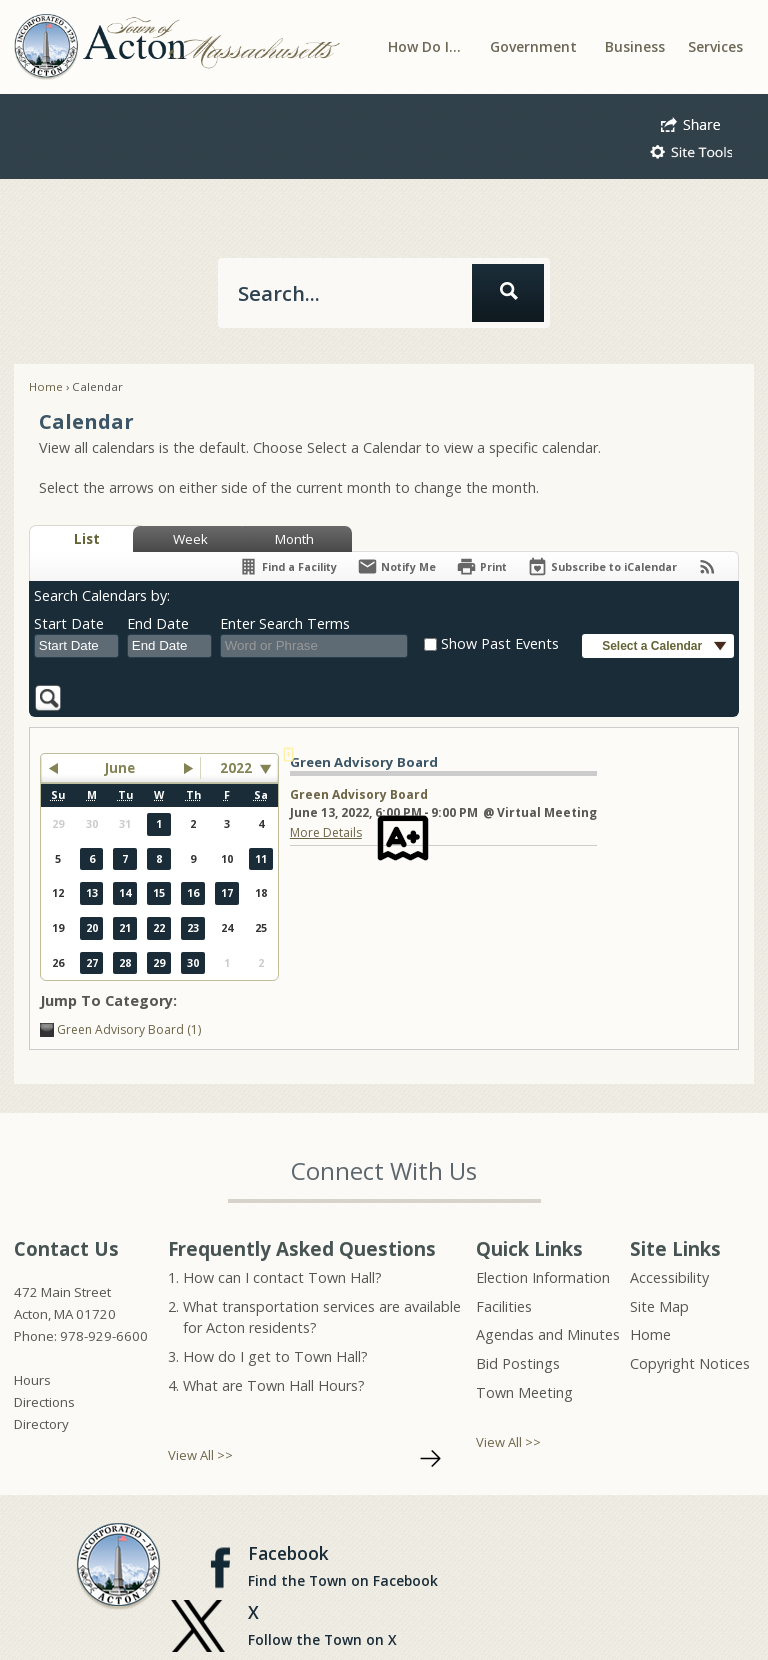 This screenshot has width=768, height=1660. I want to click on view exam or test results, so click(403, 837).